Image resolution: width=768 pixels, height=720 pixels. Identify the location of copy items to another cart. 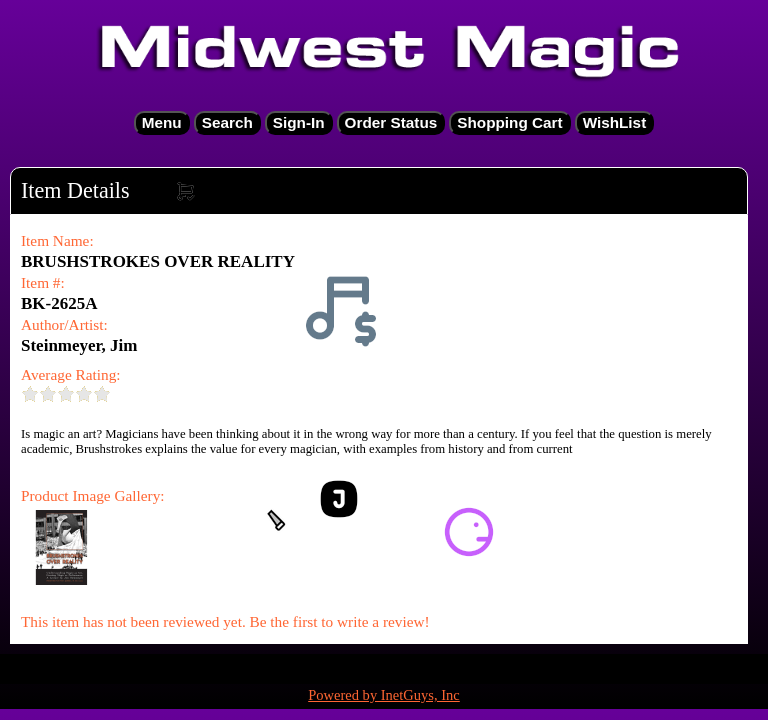
(185, 191).